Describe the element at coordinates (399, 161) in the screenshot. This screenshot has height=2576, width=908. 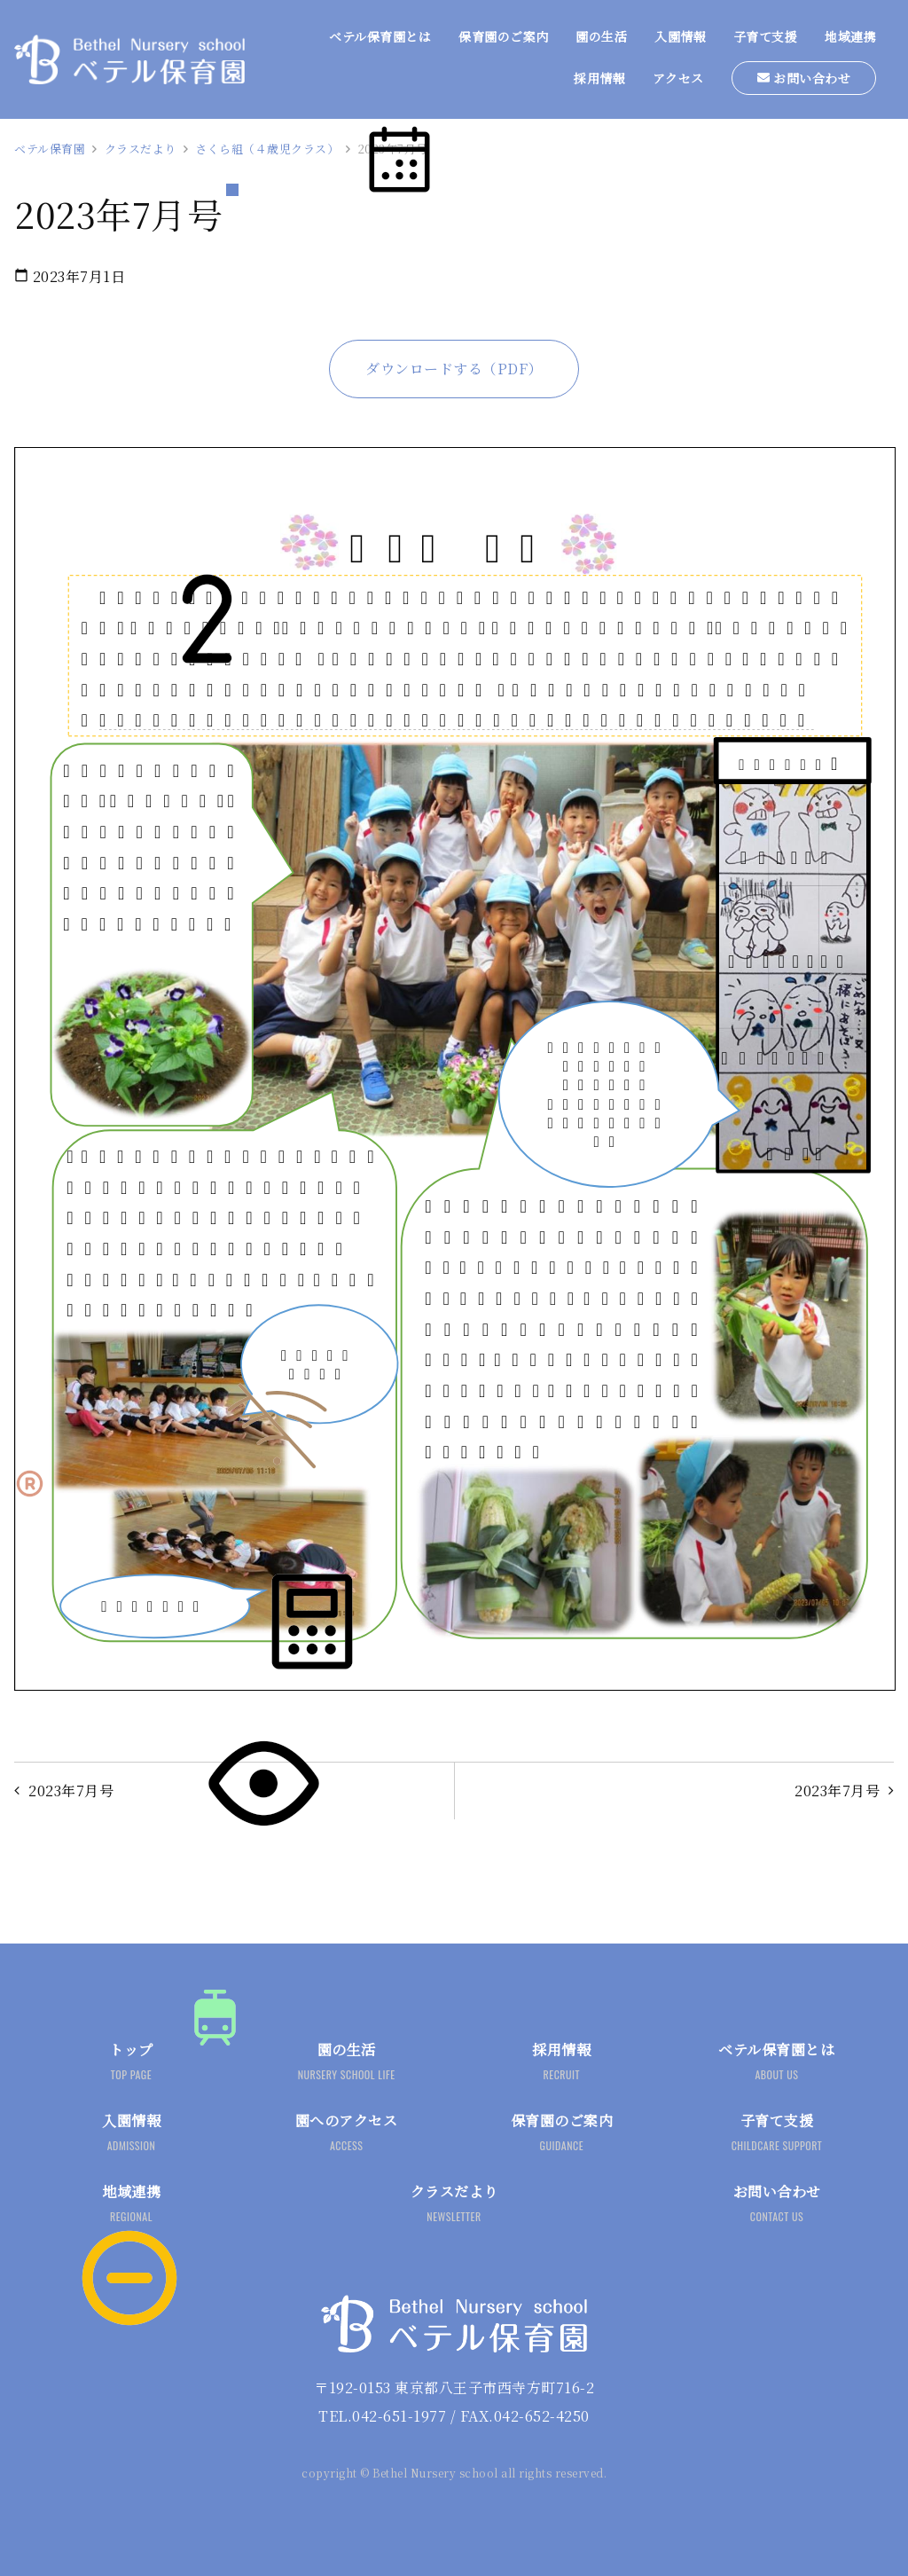
I see `view calendar events` at that location.